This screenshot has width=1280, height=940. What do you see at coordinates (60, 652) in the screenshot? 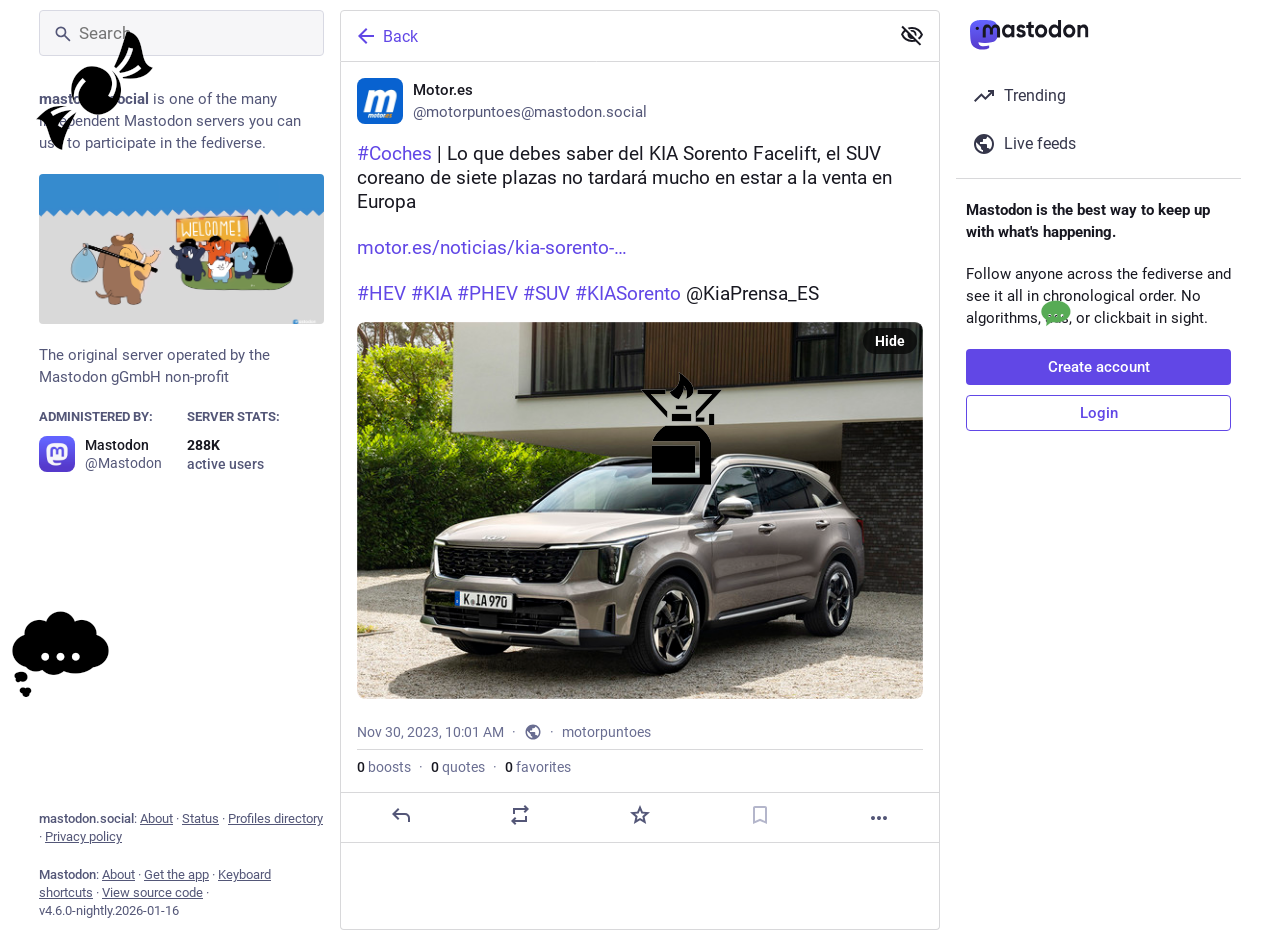
I see `indicates thinking or processing in progress` at bounding box center [60, 652].